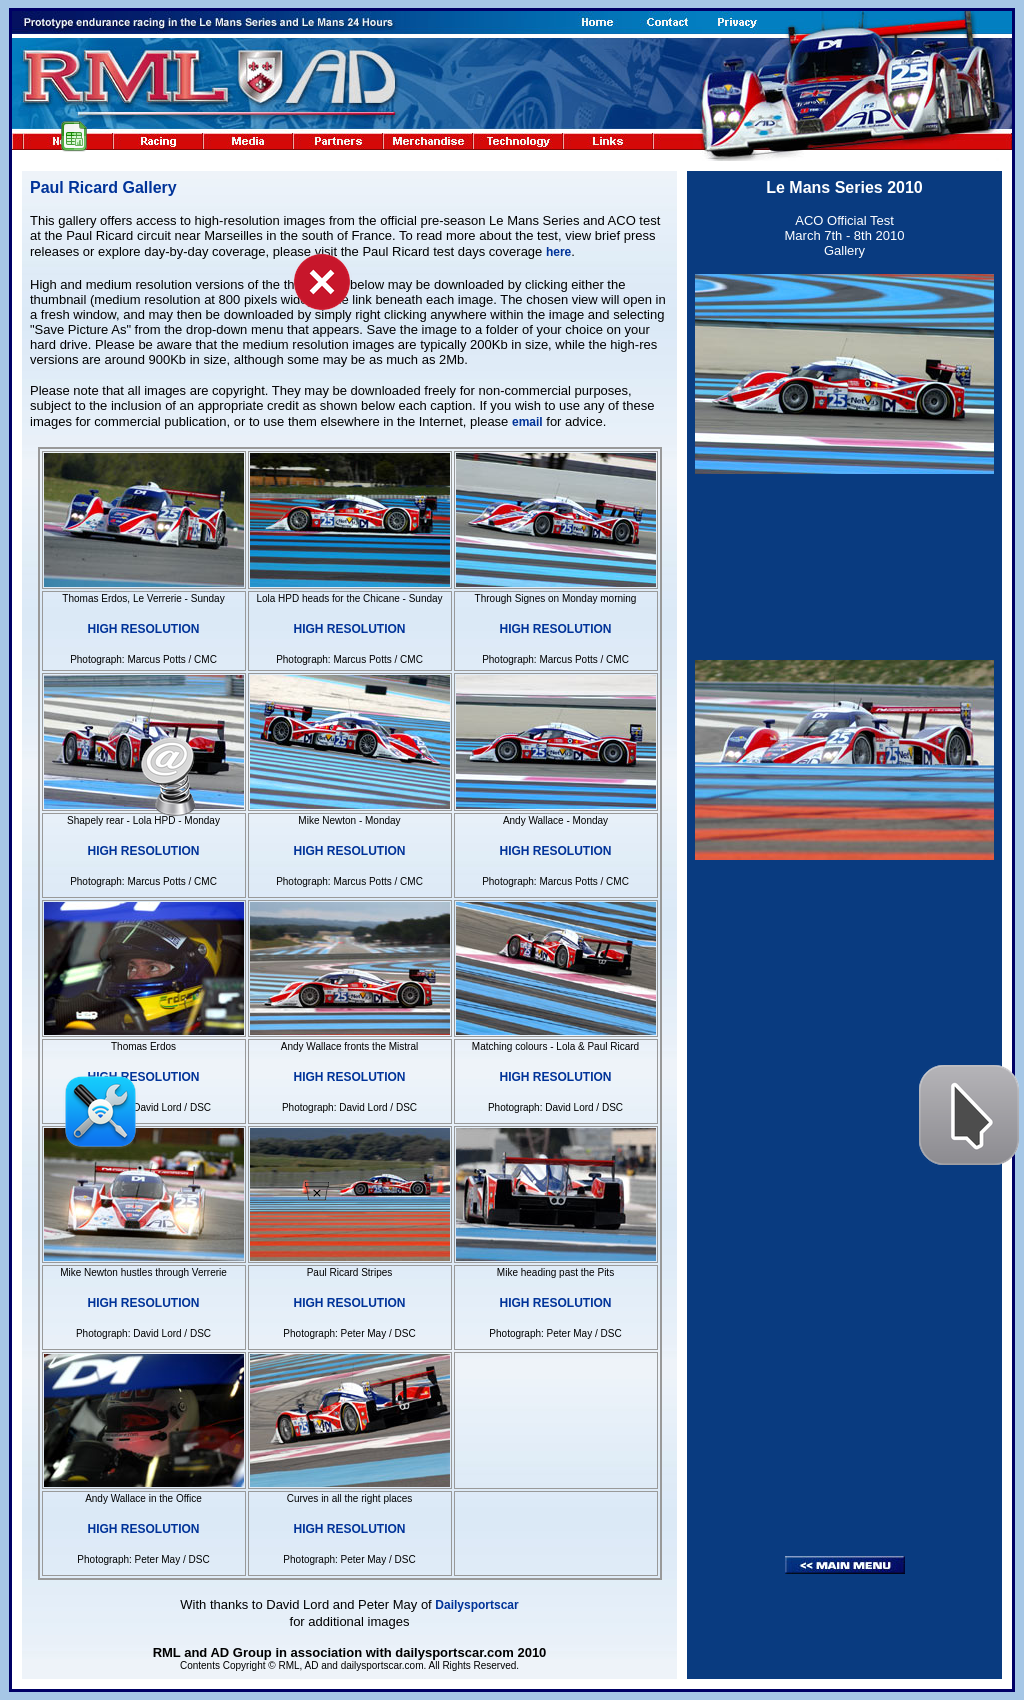 The height and width of the screenshot is (1700, 1024). What do you see at coordinates (74, 136) in the screenshot?
I see `open a spreadsheet template file` at bounding box center [74, 136].